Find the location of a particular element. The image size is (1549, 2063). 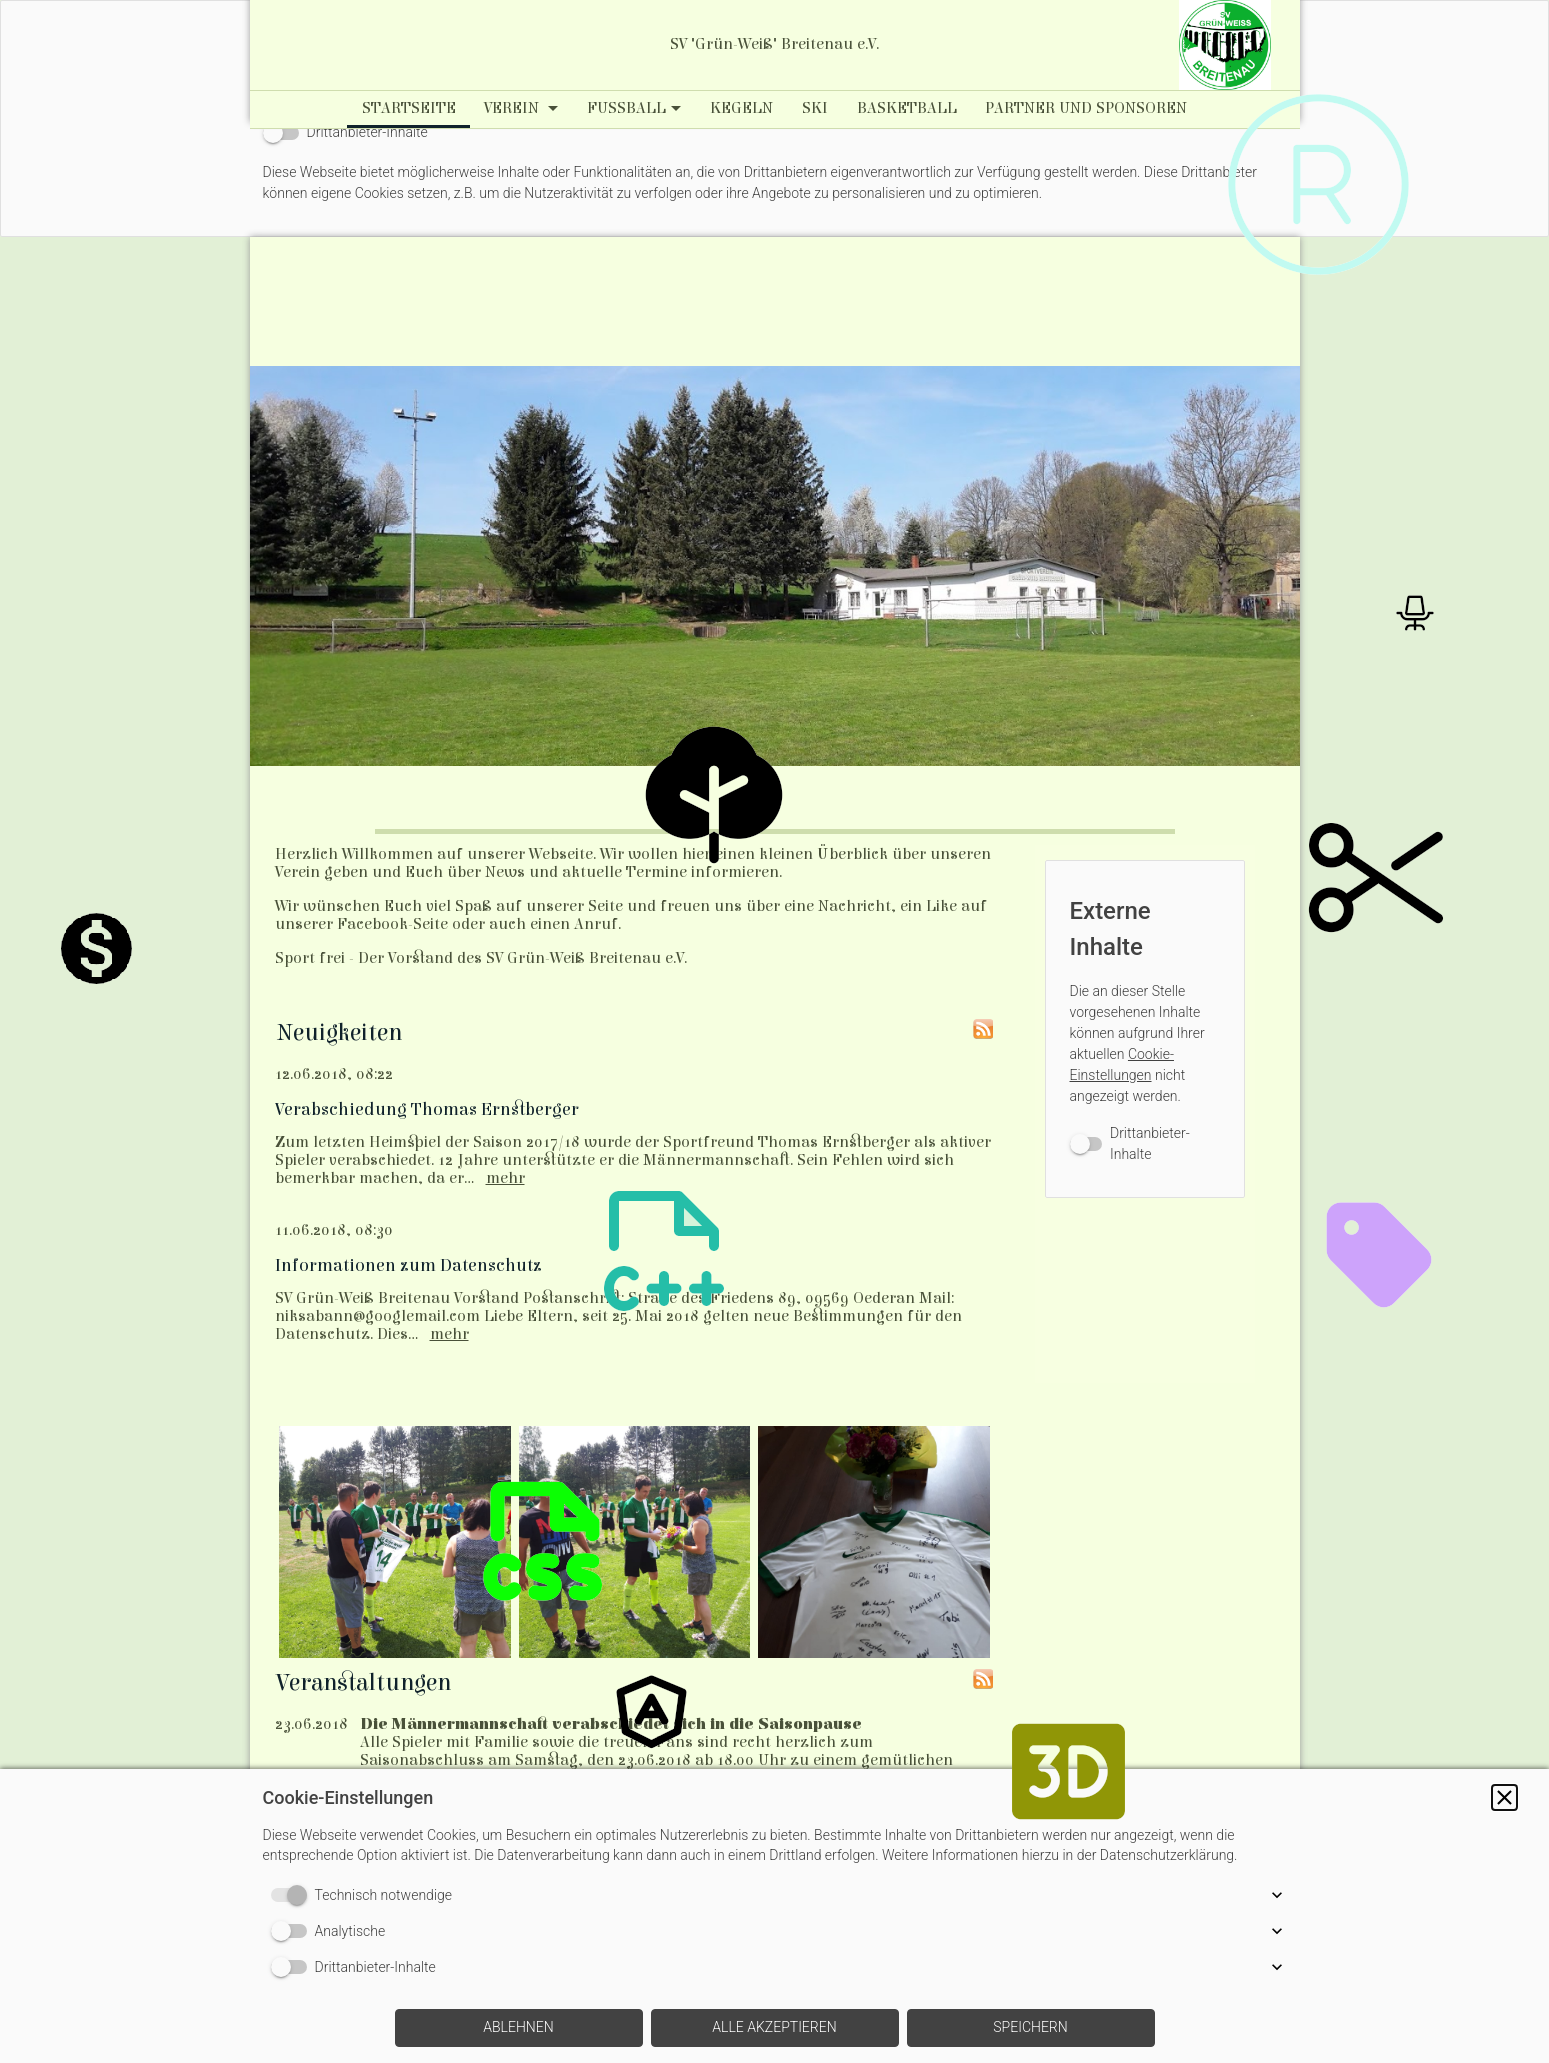

cut selected content is located at coordinates (1373, 877).